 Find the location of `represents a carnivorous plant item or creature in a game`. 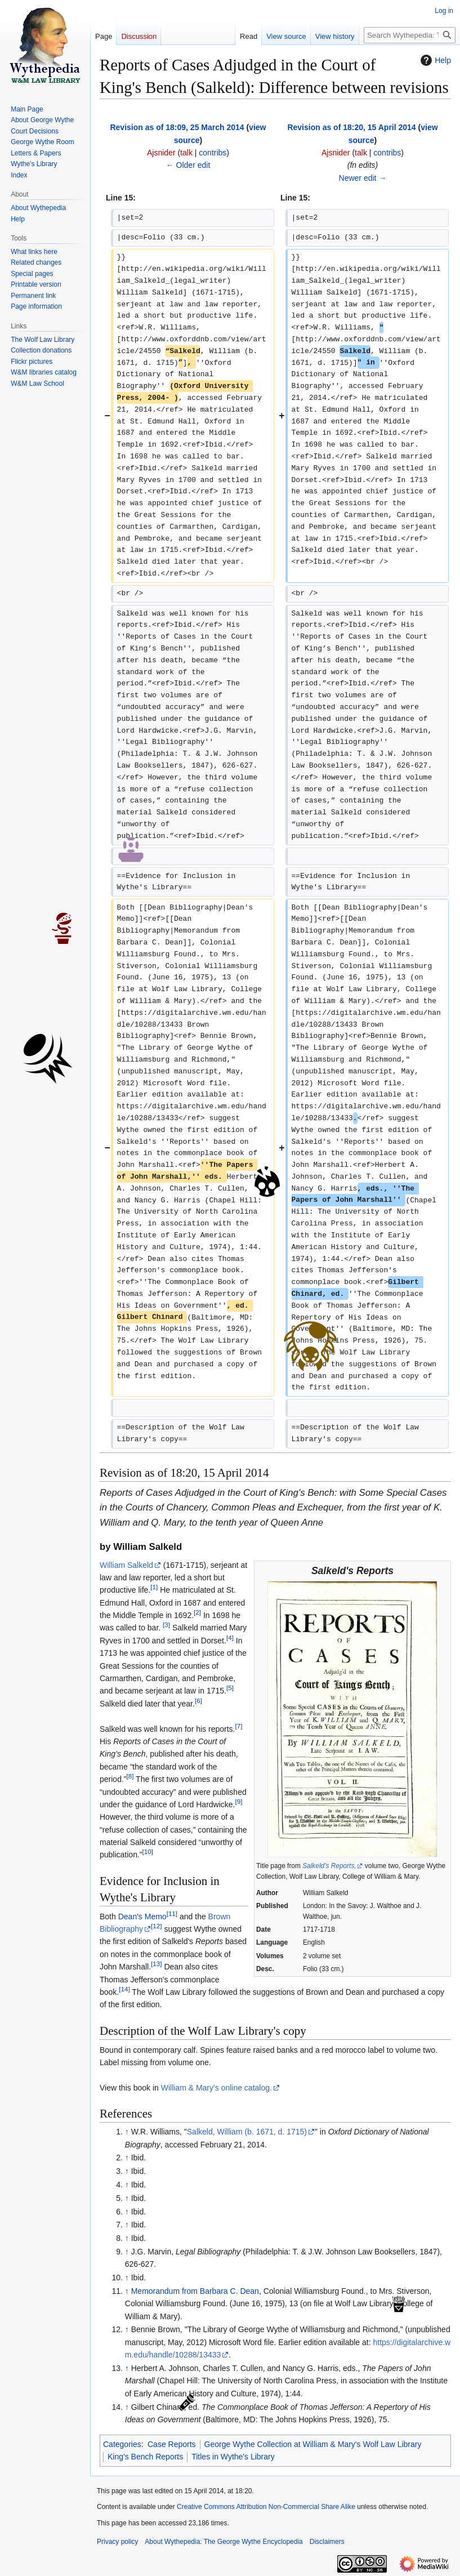

represents a carnivorous plant item or creature in a game is located at coordinates (63, 928).